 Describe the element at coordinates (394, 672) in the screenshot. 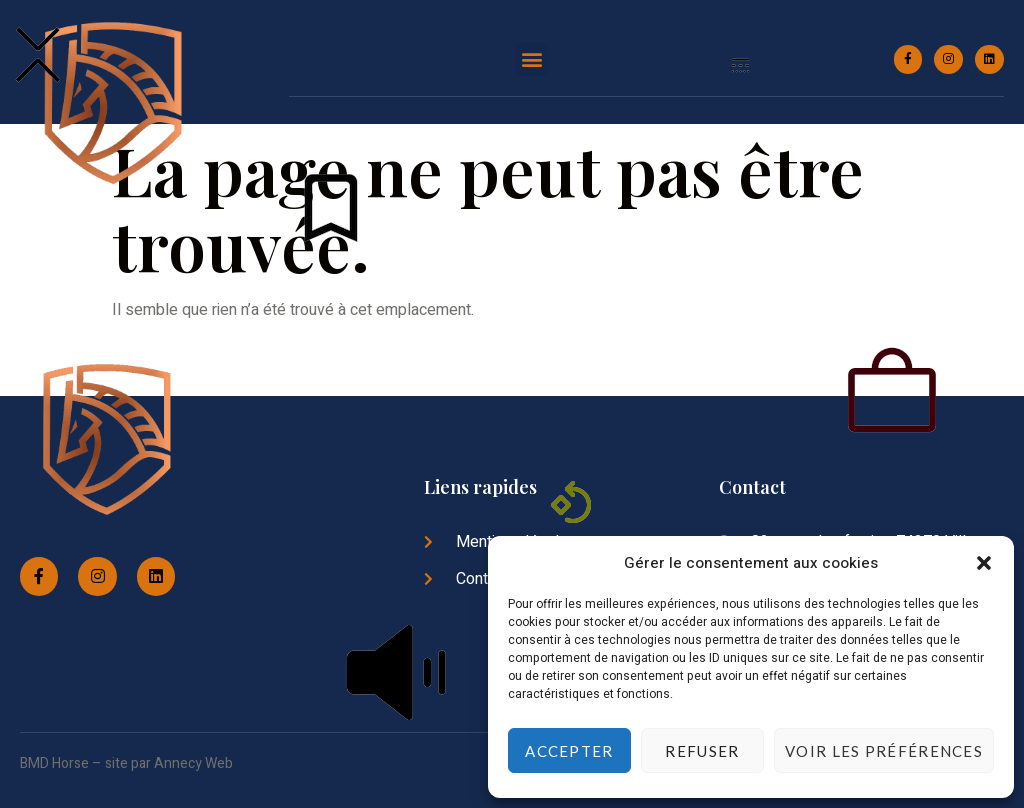

I see `volume set to high` at that location.